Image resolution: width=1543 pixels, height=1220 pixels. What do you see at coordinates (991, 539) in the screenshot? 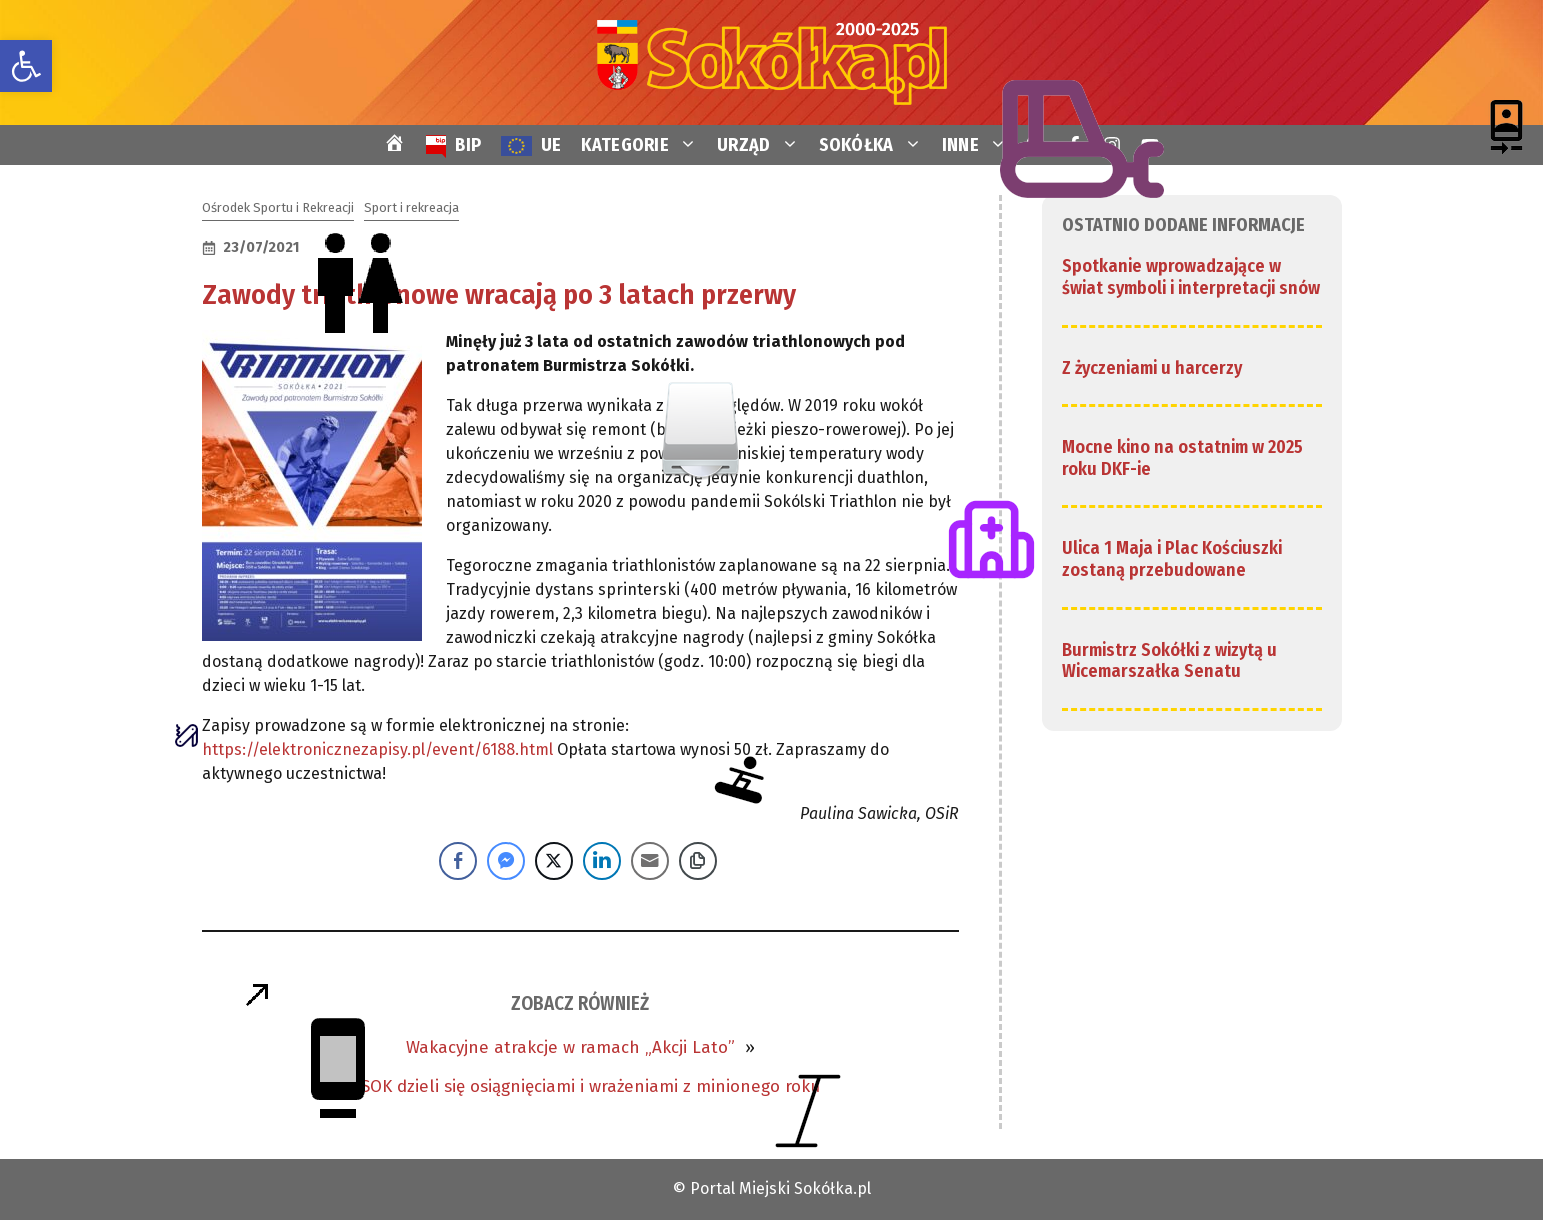
I see `find nearby hospitals or medical facilities` at bounding box center [991, 539].